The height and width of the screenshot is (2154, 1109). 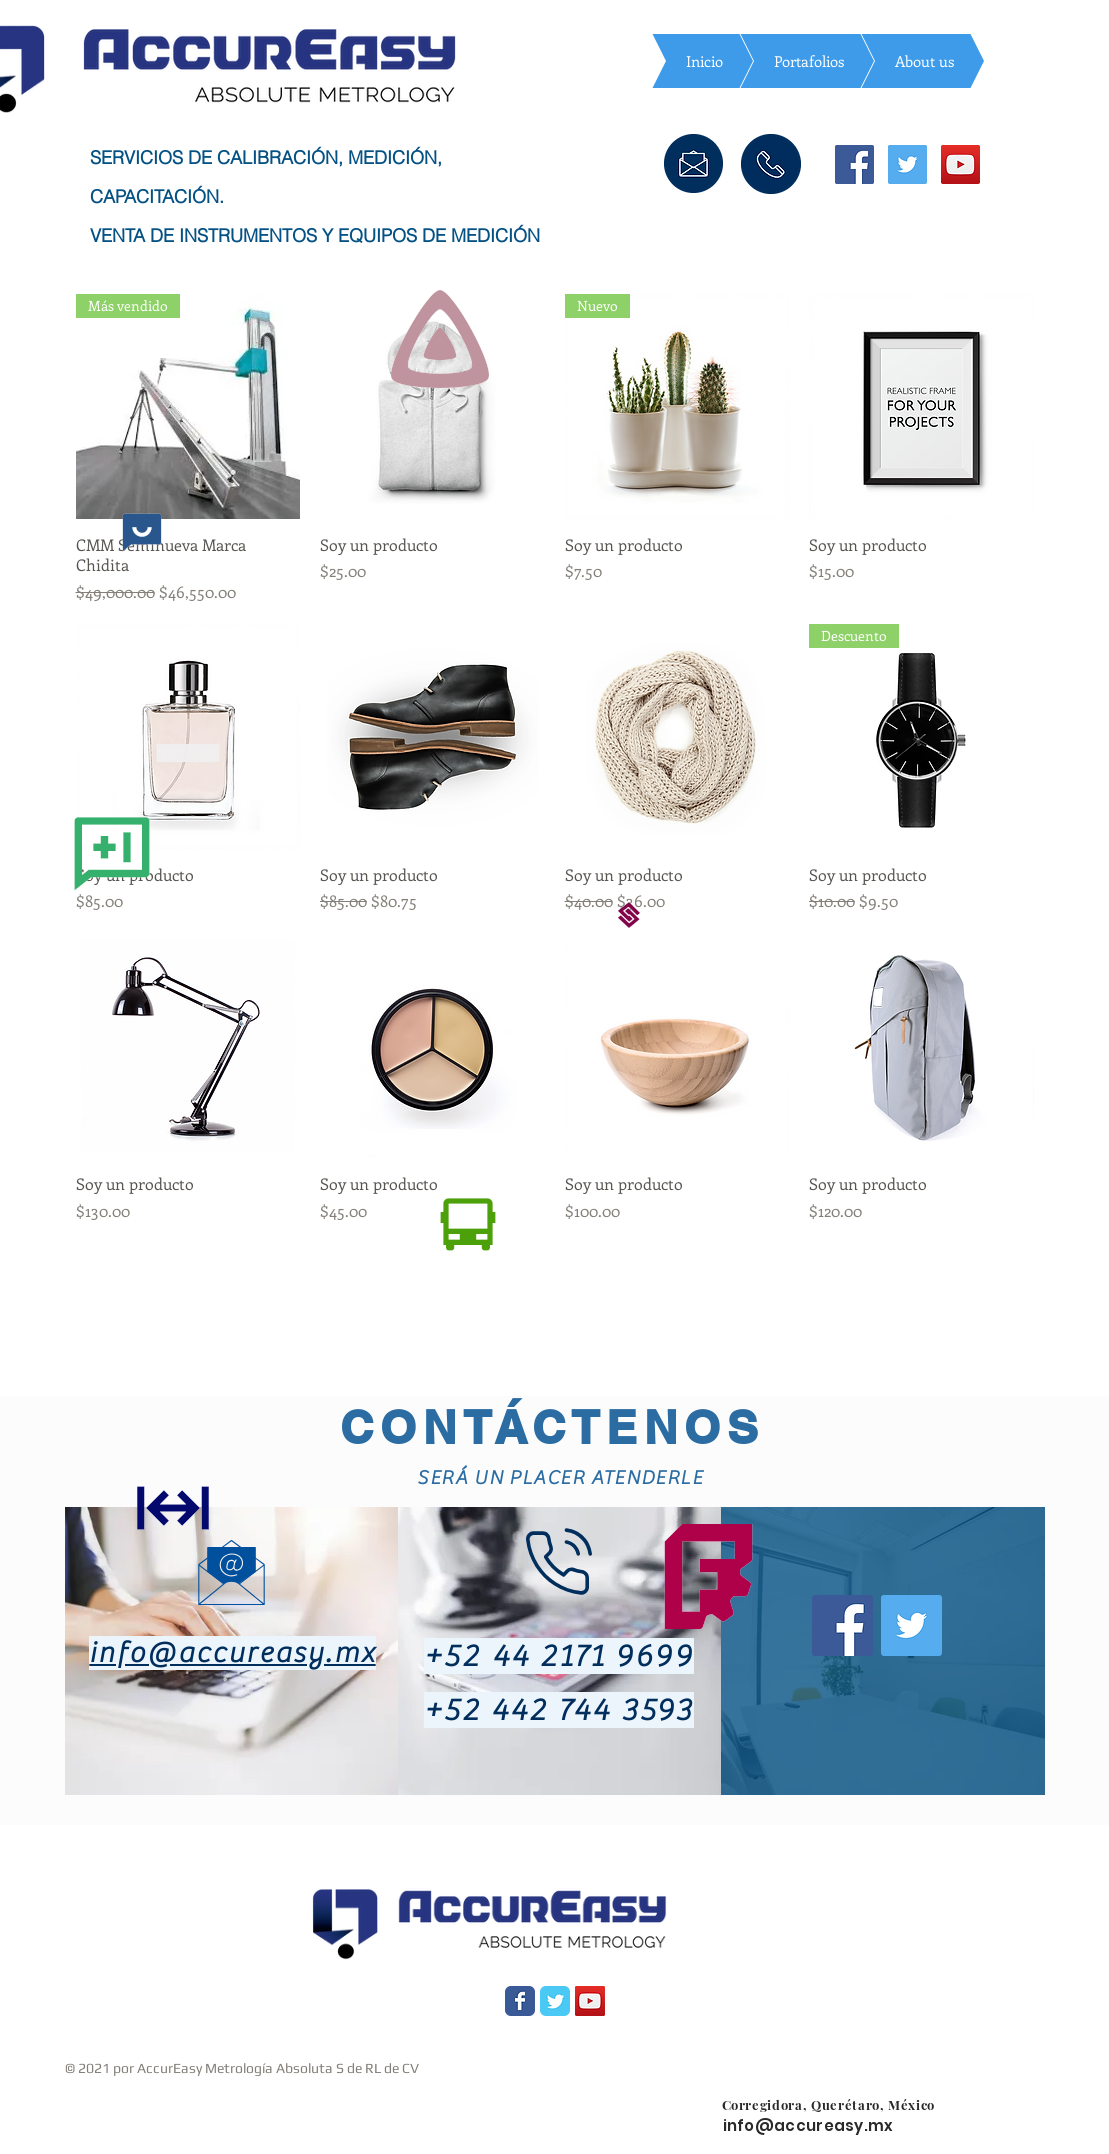 I want to click on open Jellyfin media server app, so click(x=440, y=339).